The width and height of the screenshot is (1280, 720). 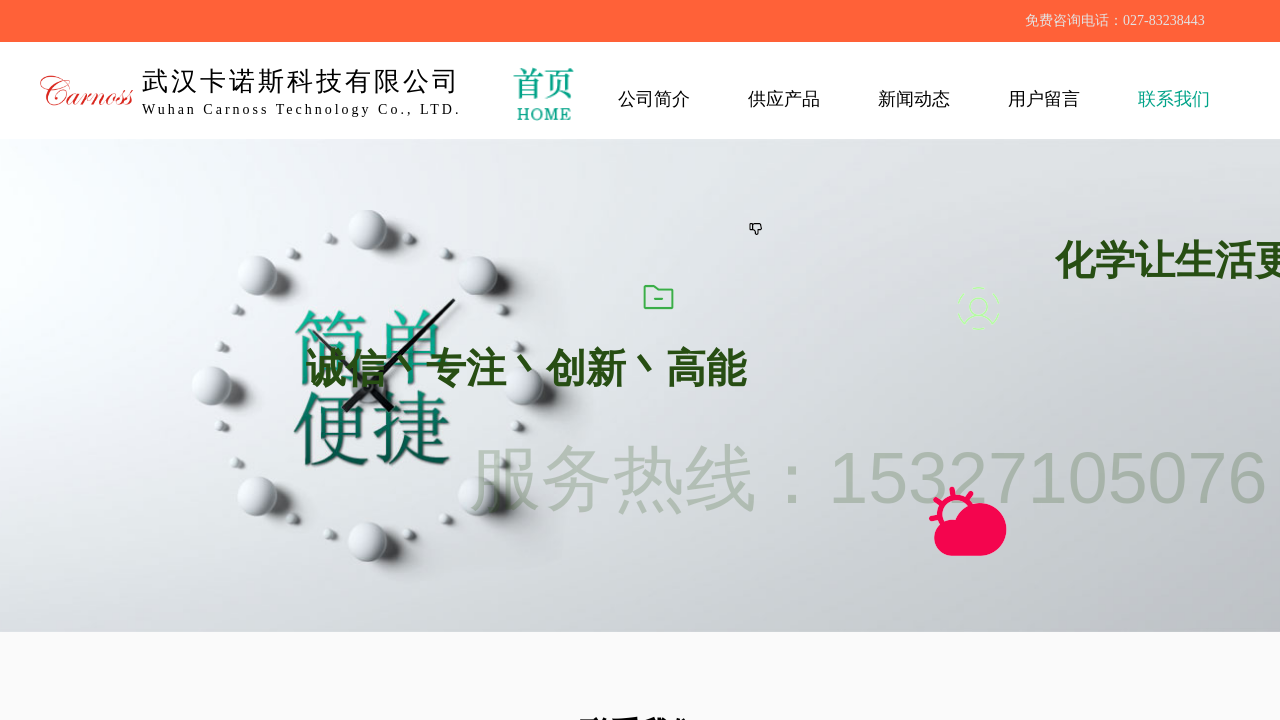 I want to click on user profile pending or incomplete, so click(x=978, y=308).